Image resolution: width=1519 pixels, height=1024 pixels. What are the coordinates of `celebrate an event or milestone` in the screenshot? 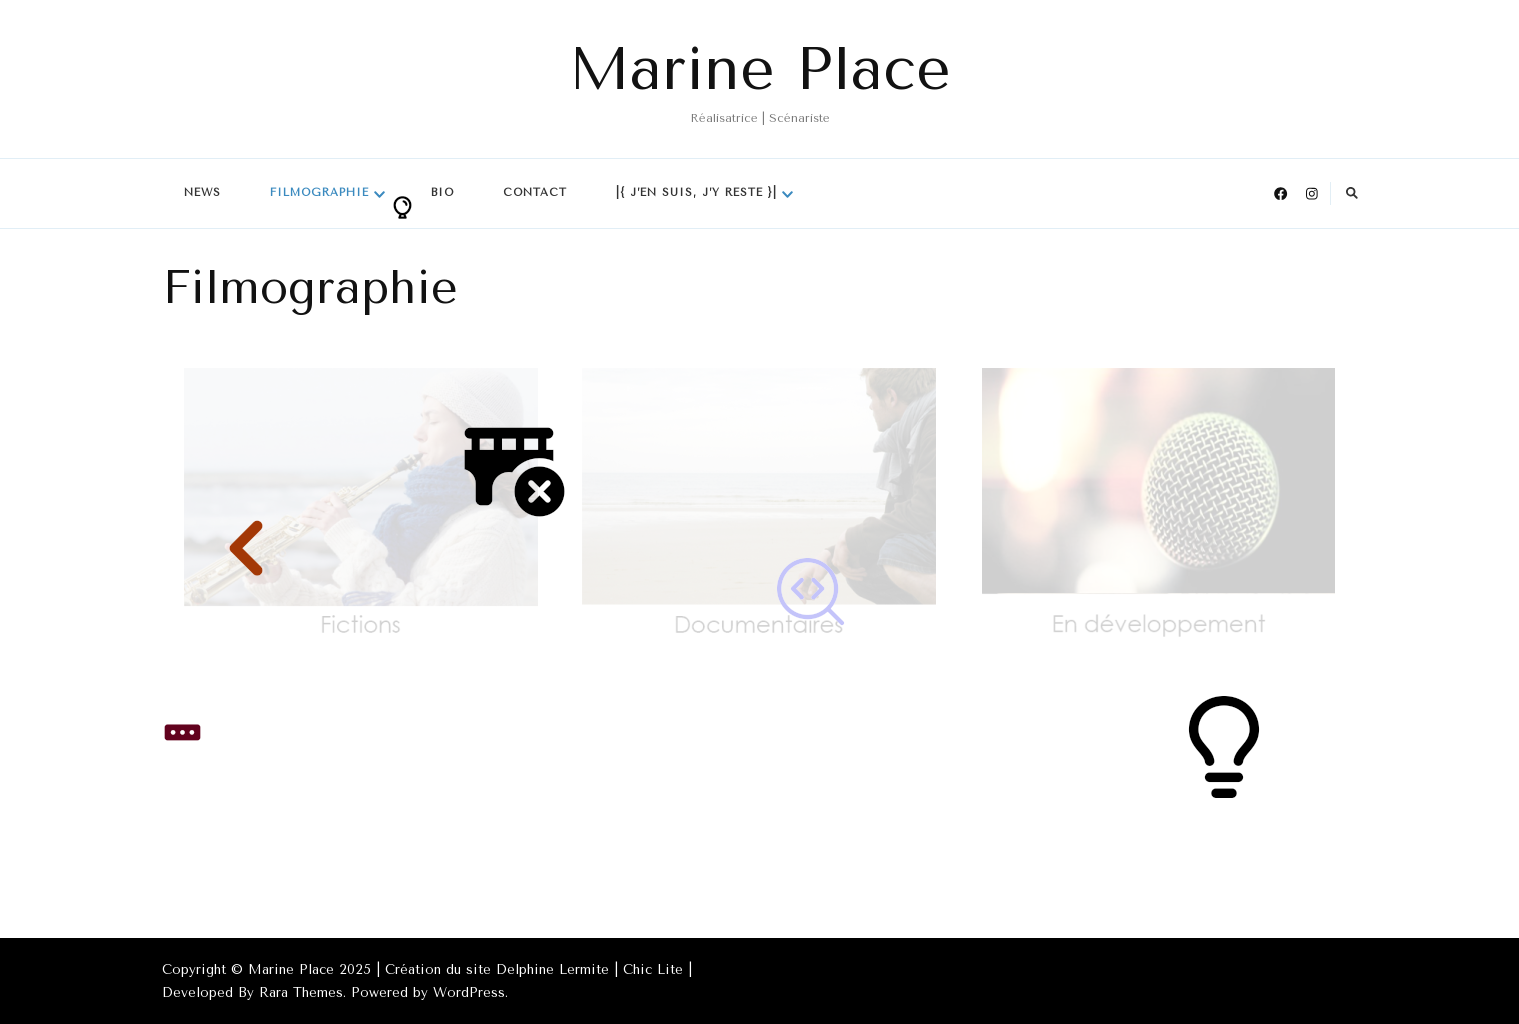 It's located at (402, 207).